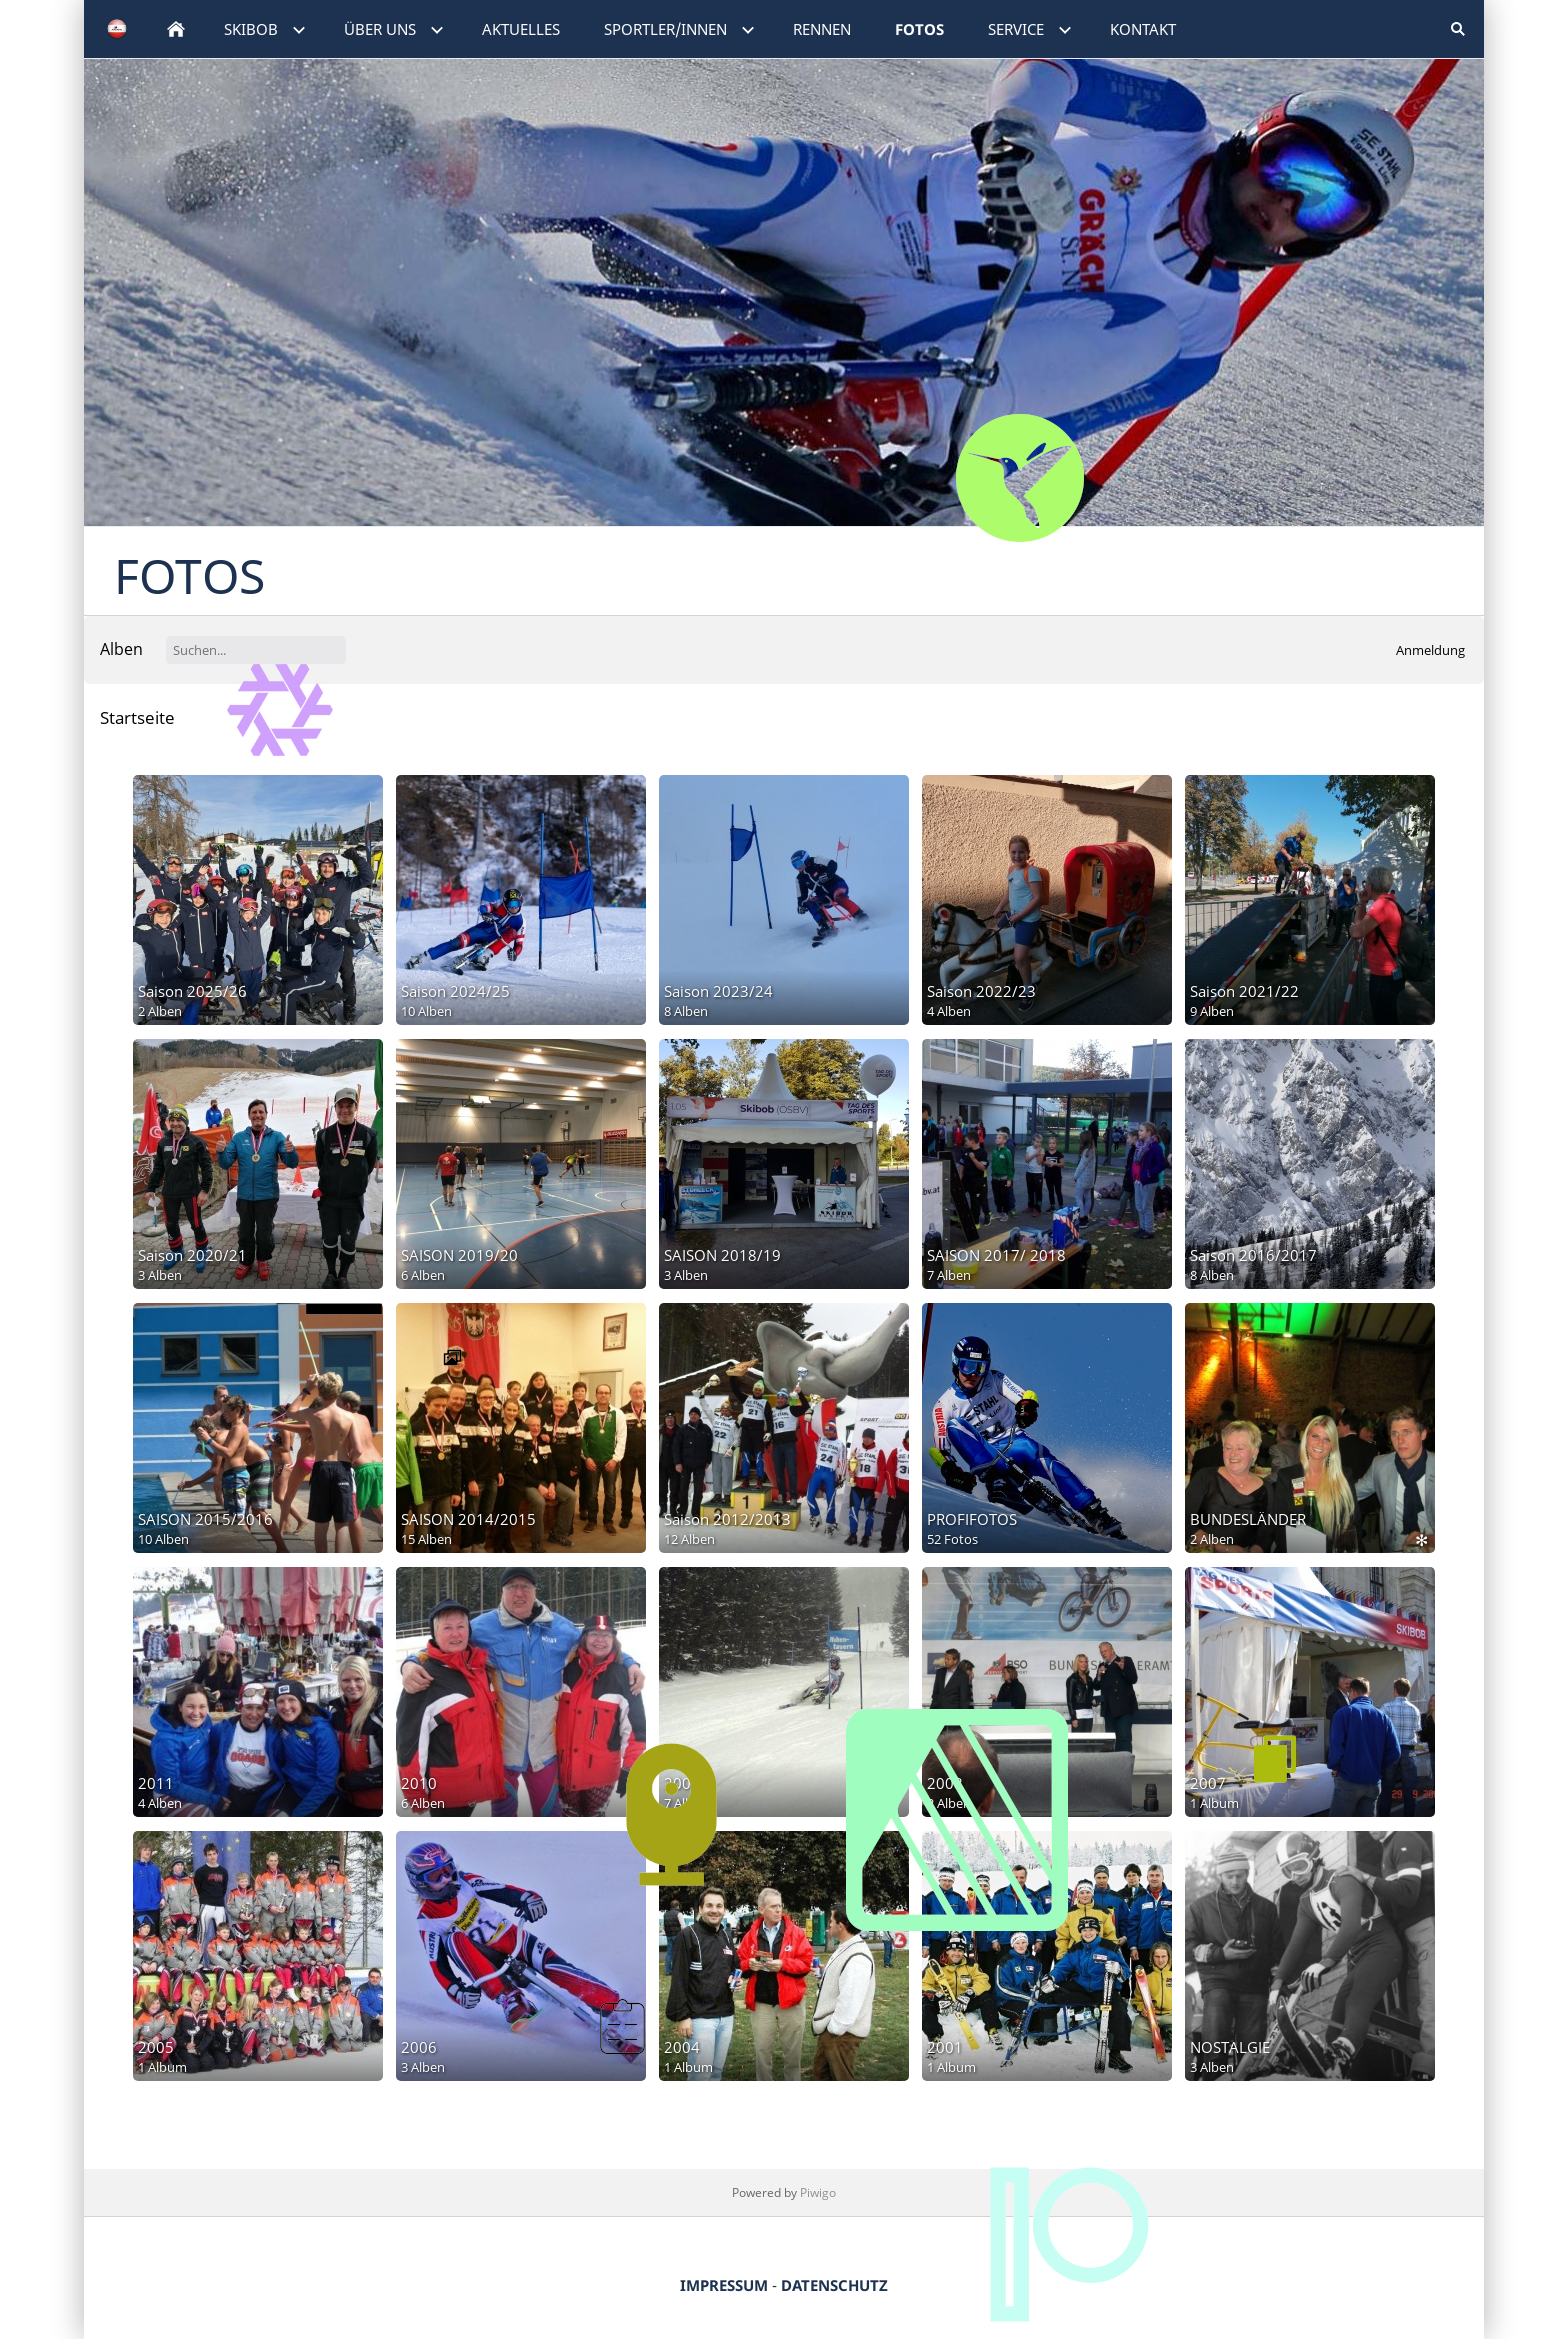 The width and height of the screenshot is (1568, 2339). I want to click on InterBase database software logo, so click(1020, 478).